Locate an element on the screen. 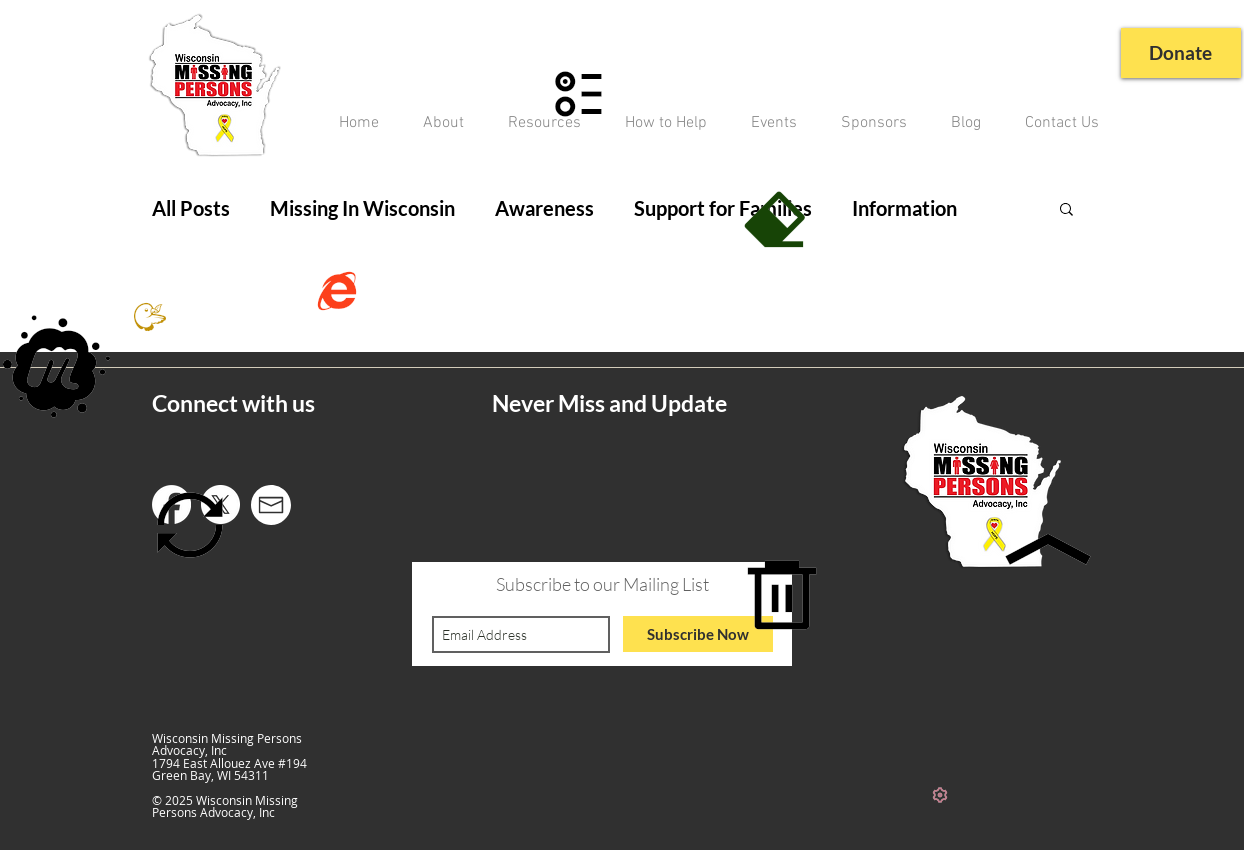 The height and width of the screenshot is (850, 1244). bower package manager logo is located at coordinates (150, 317).